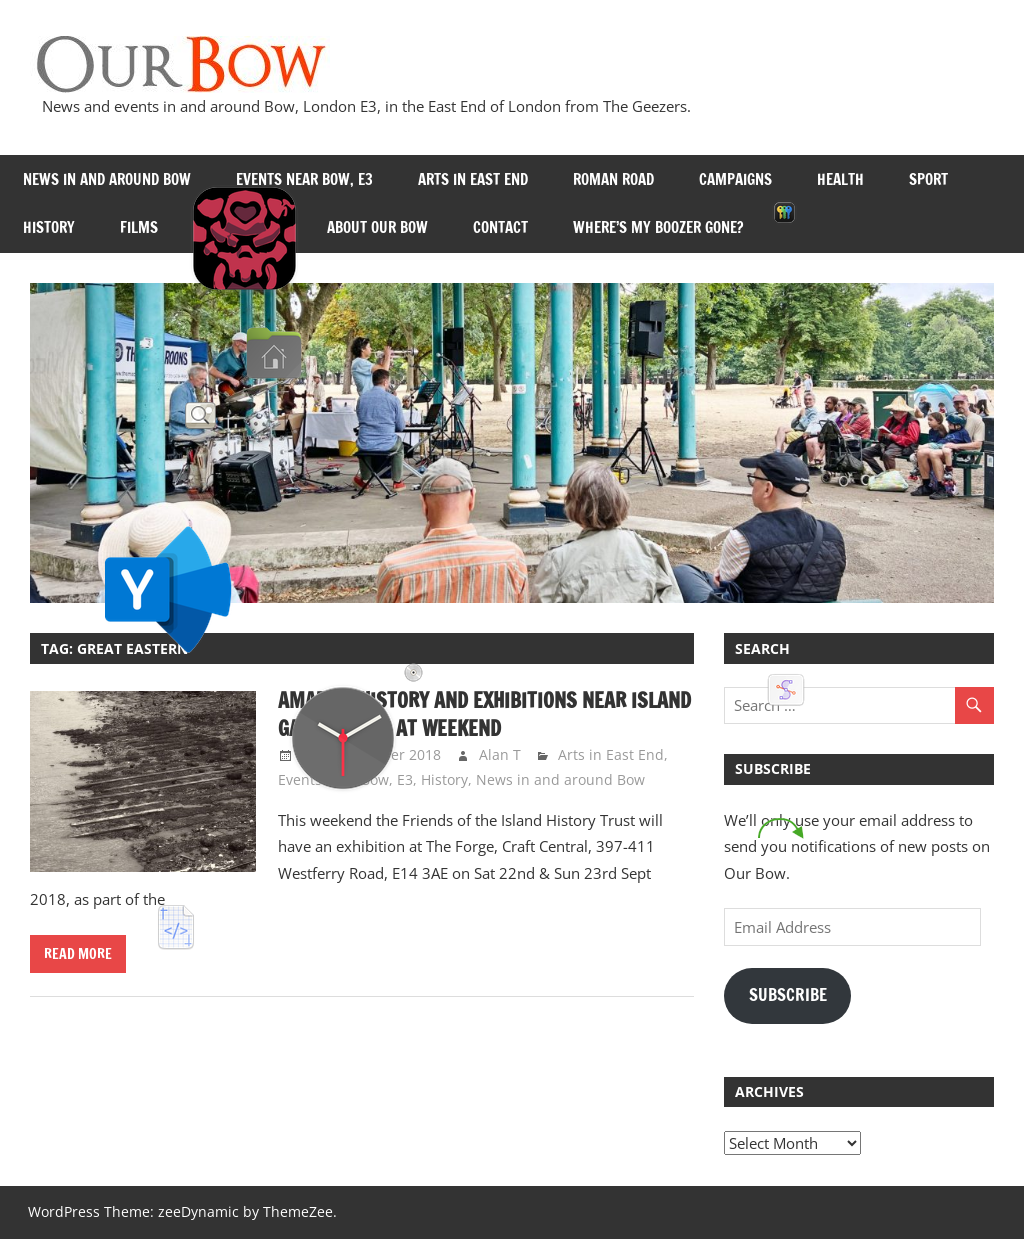  I want to click on access DVD-ROM drive, so click(413, 672).